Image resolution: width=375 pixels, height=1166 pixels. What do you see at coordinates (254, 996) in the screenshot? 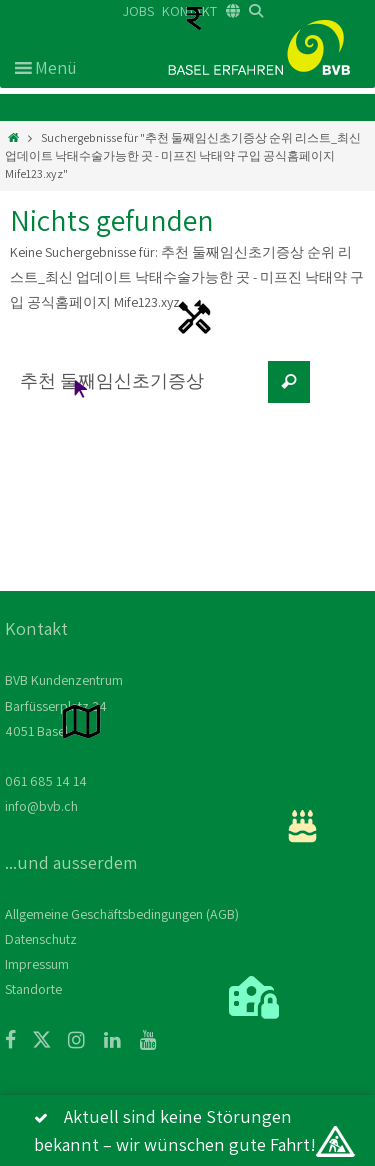
I see `indicates a locked or secured school facility` at bounding box center [254, 996].